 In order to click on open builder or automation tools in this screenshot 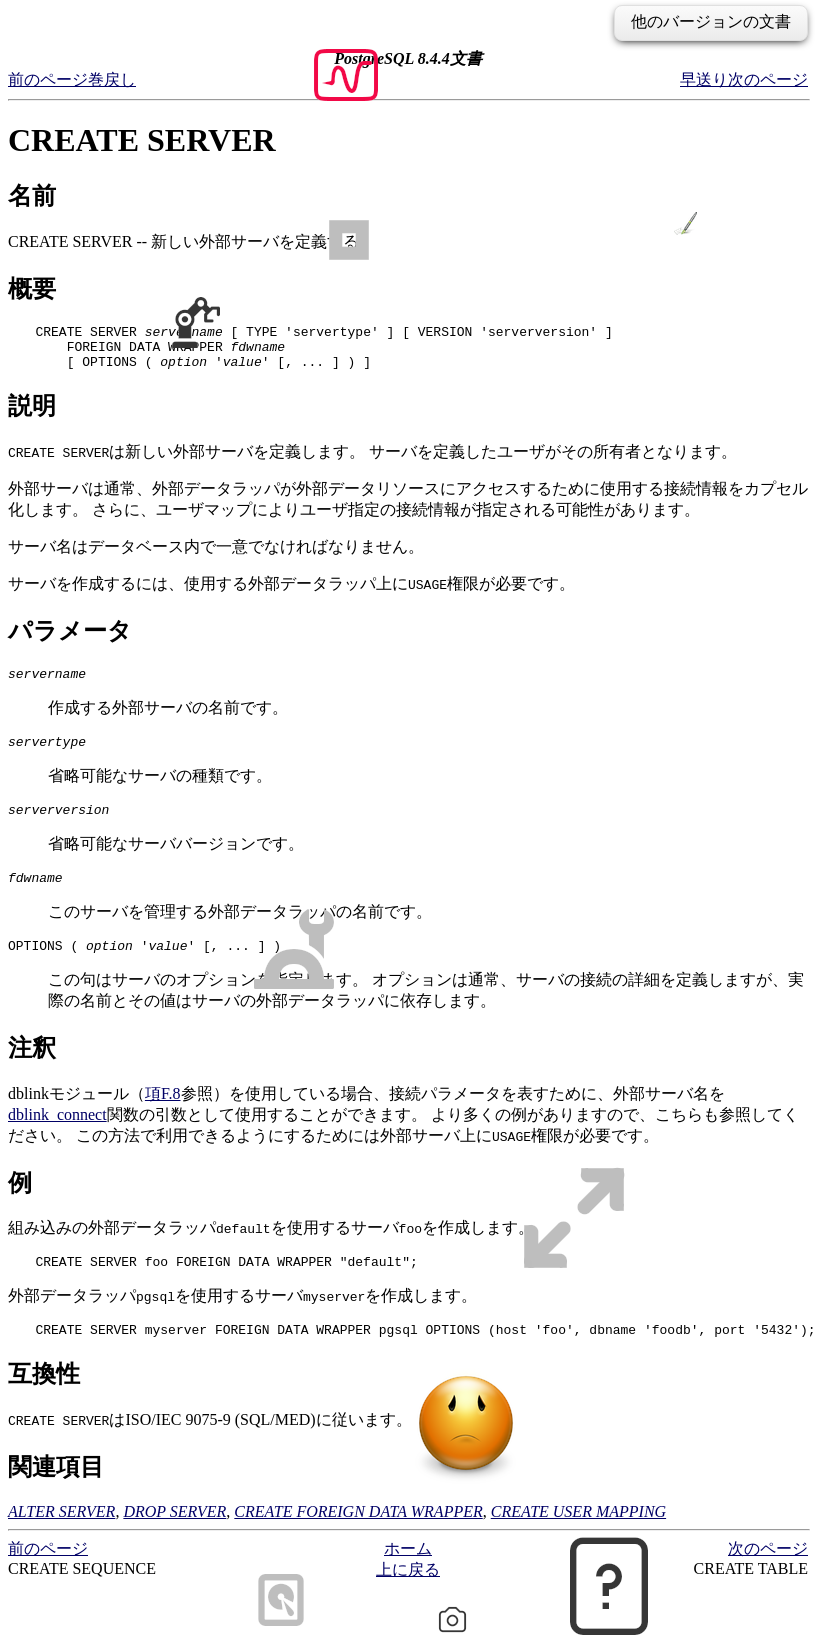, I will do `click(194, 322)`.